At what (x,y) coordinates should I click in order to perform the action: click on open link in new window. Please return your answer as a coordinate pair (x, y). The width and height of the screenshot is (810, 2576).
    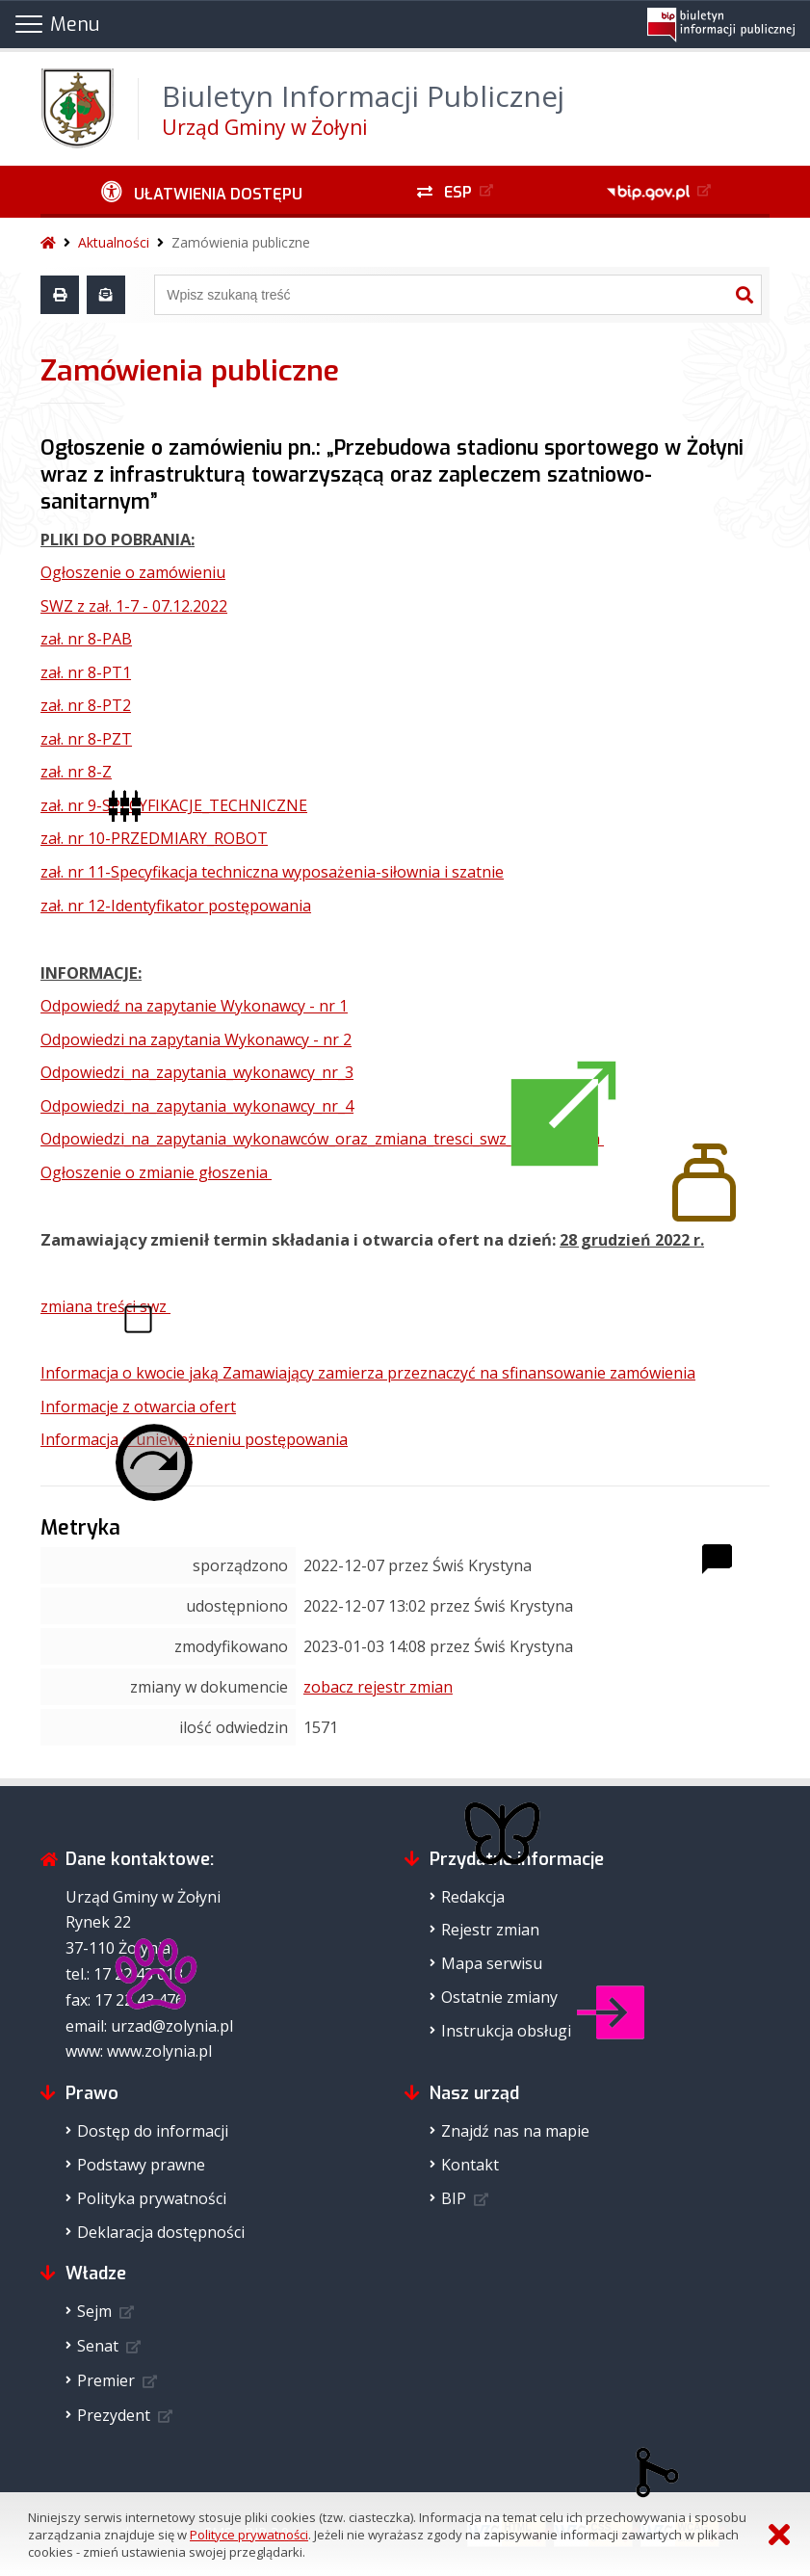
    Looking at the image, I should click on (563, 1114).